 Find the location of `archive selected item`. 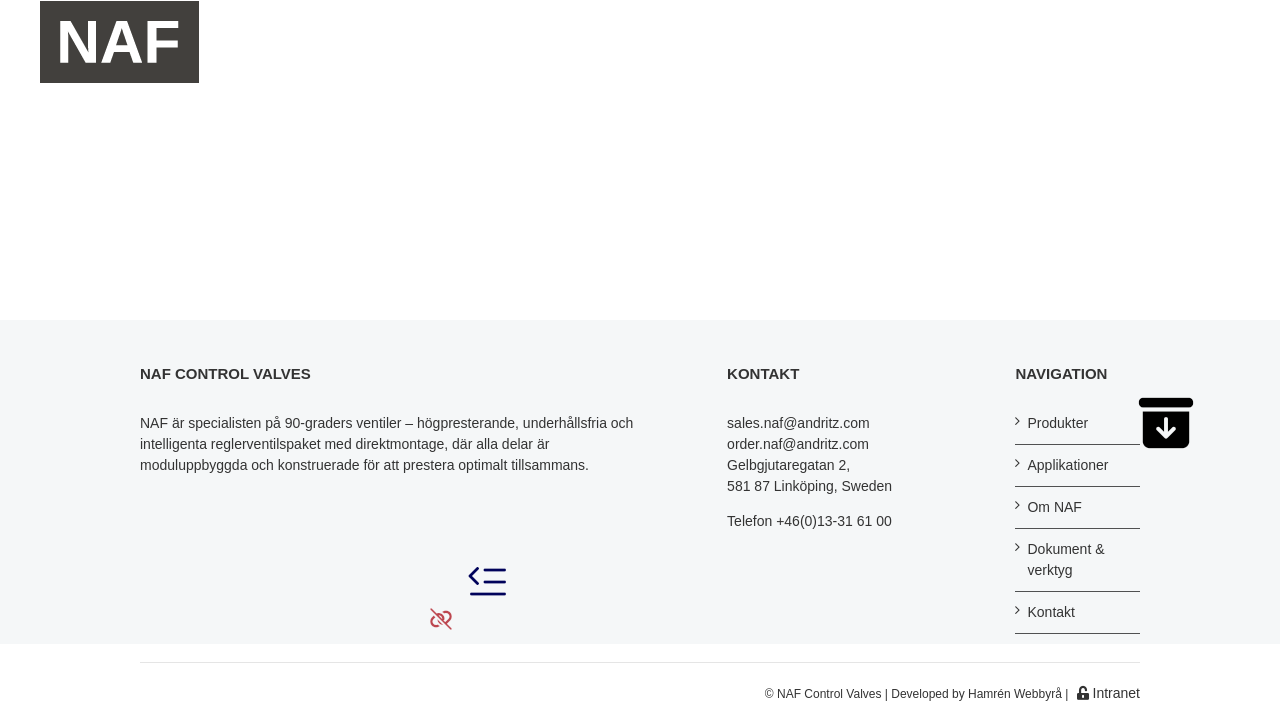

archive selected item is located at coordinates (1166, 423).